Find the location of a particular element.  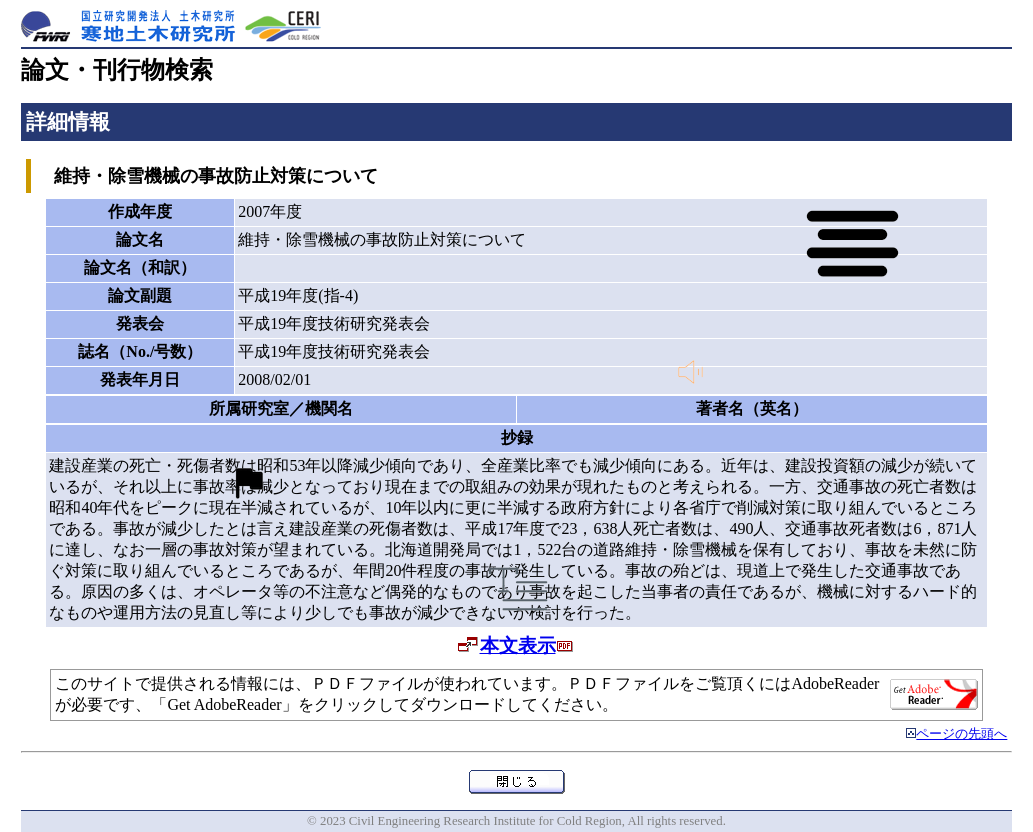

read new york times article is located at coordinates (517, 589).